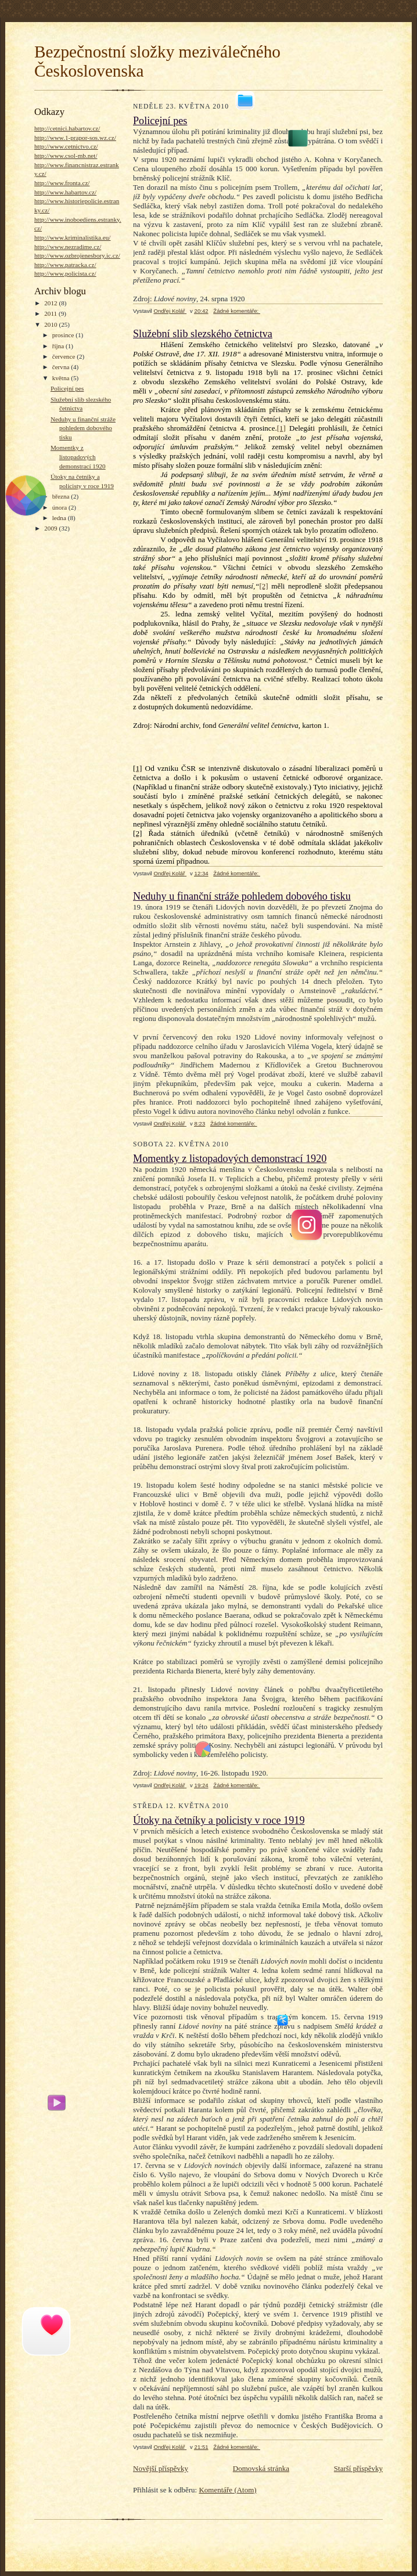 This screenshot has width=417, height=2576. What do you see at coordinates (26, 495) in the screenshot?
I see `open color picker or palette settings` at bounding box center [26, 495].